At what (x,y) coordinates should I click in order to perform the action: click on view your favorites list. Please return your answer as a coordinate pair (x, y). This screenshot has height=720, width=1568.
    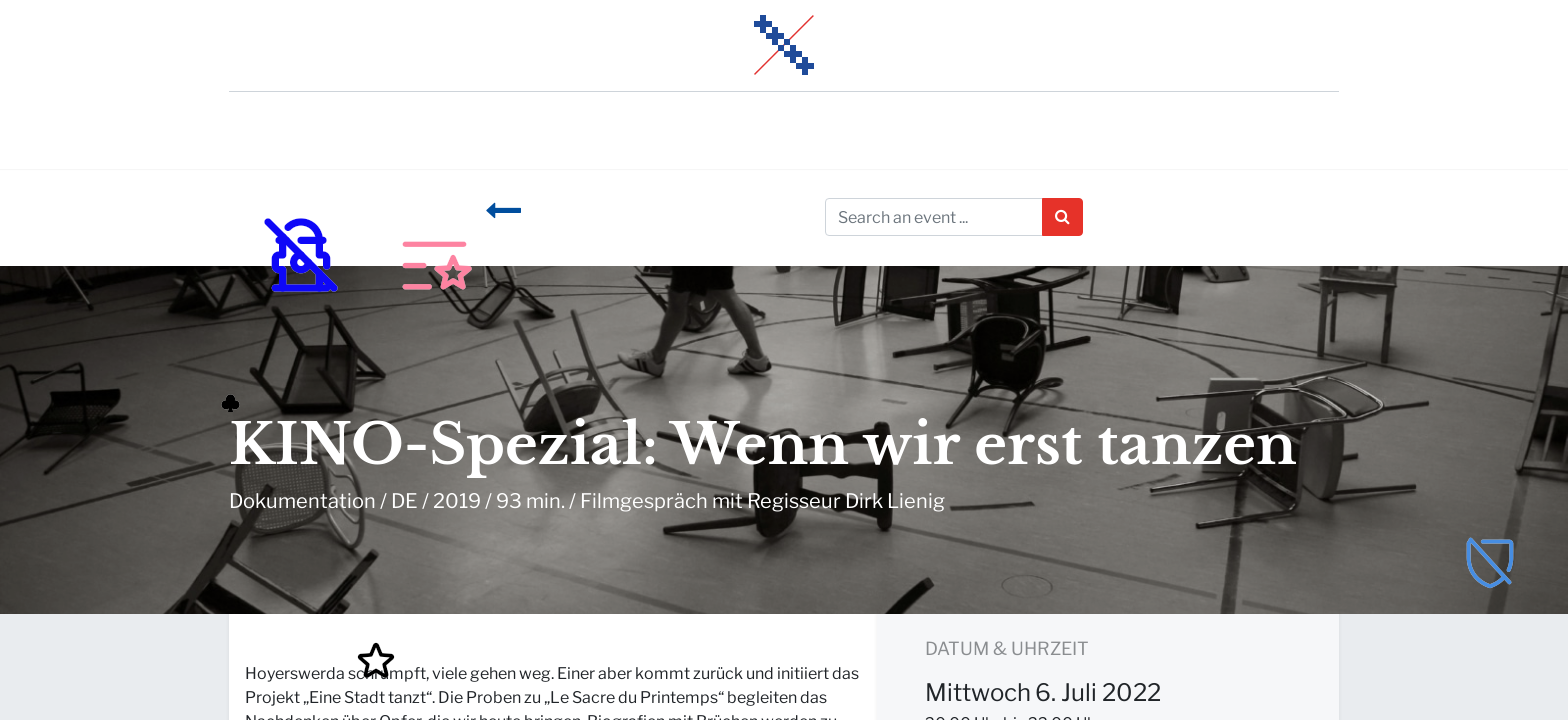
    Looking at the image, I should click on (434, 265).